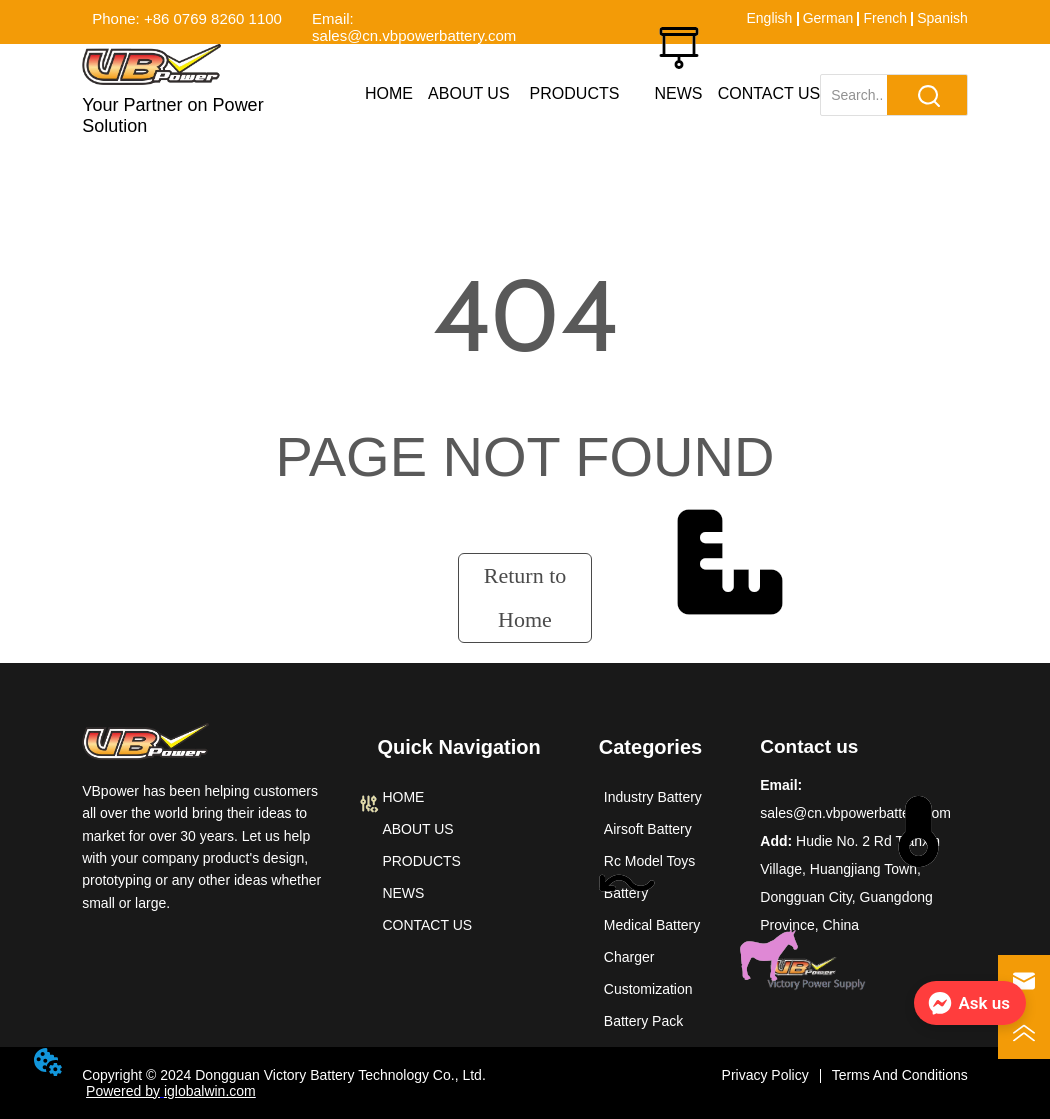 This screenshot has width=1050, height=1119. What do you see at coordinates (730, 562) in the screenshot?
I see `access measurement tools` at bounding box center [730, 562].